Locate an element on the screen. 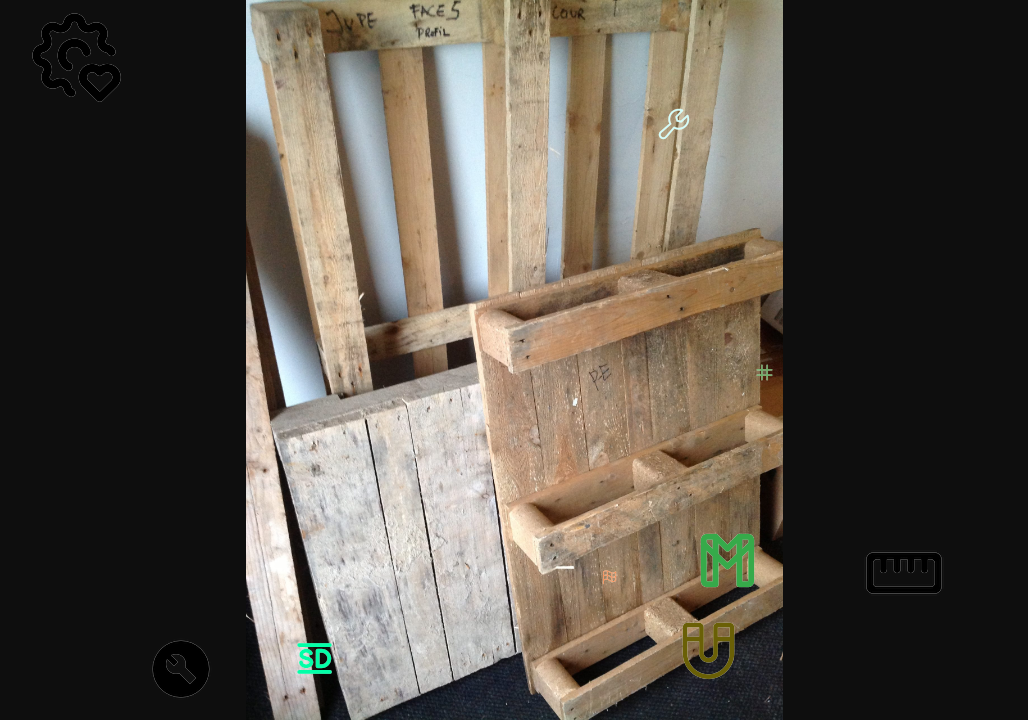  access settings or configuration options is located at coordinates (181, 669).